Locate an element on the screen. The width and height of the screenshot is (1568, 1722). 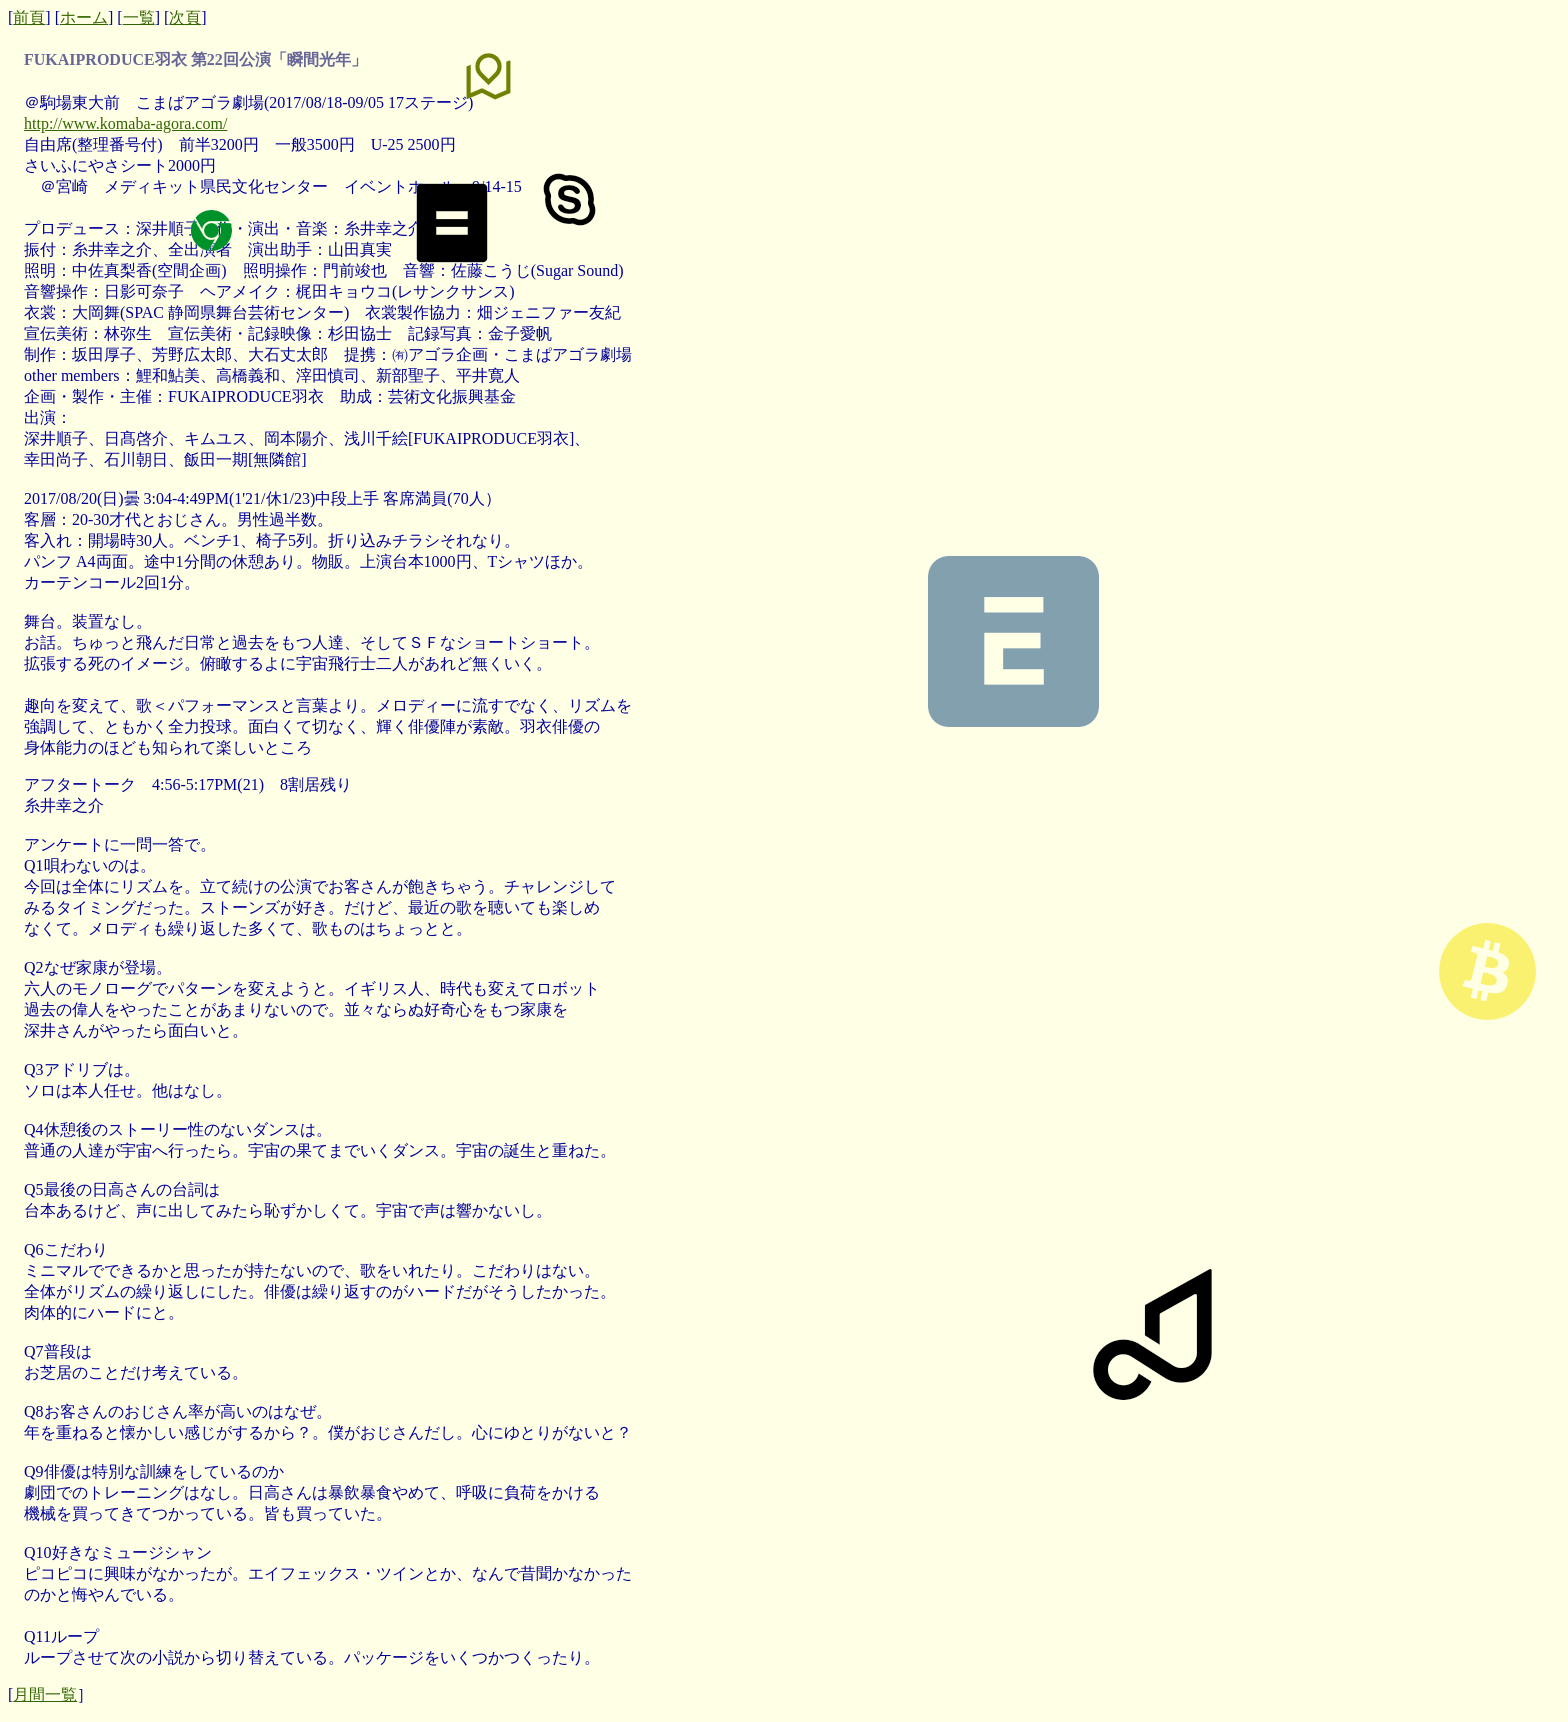
open the Pretzel app is located at coordinates (1152, 1334).